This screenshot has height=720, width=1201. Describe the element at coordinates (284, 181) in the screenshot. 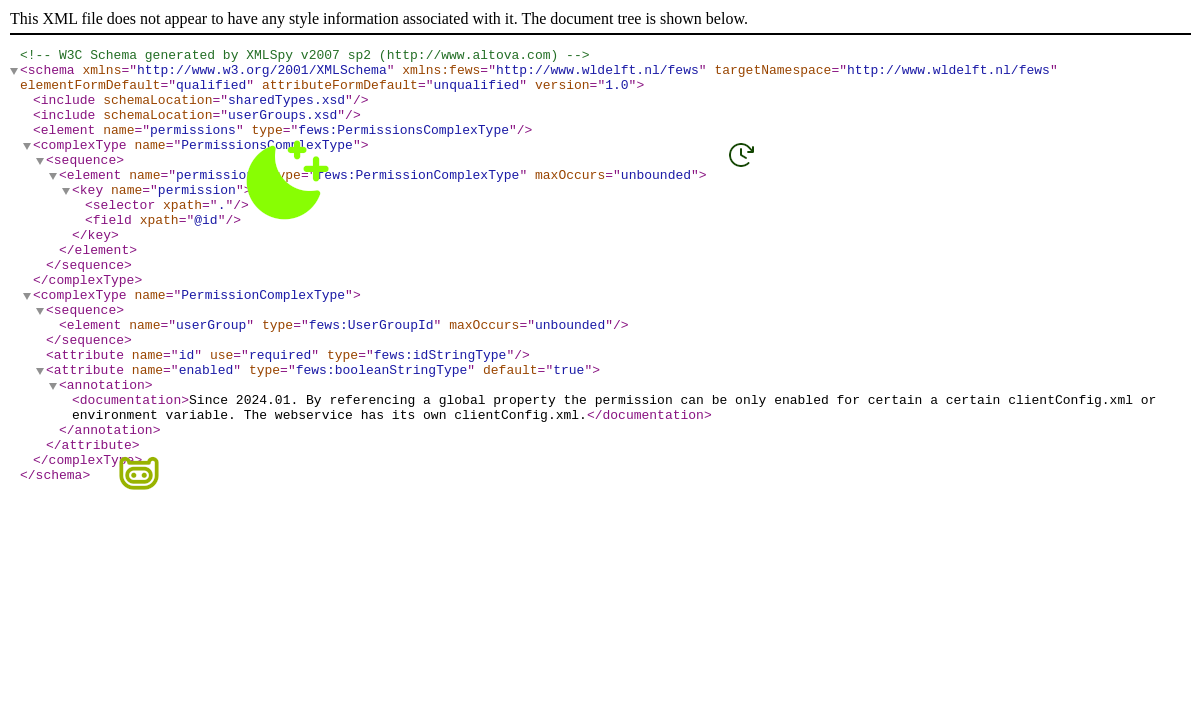

I see `toggle dark mode or night theme` at that location.